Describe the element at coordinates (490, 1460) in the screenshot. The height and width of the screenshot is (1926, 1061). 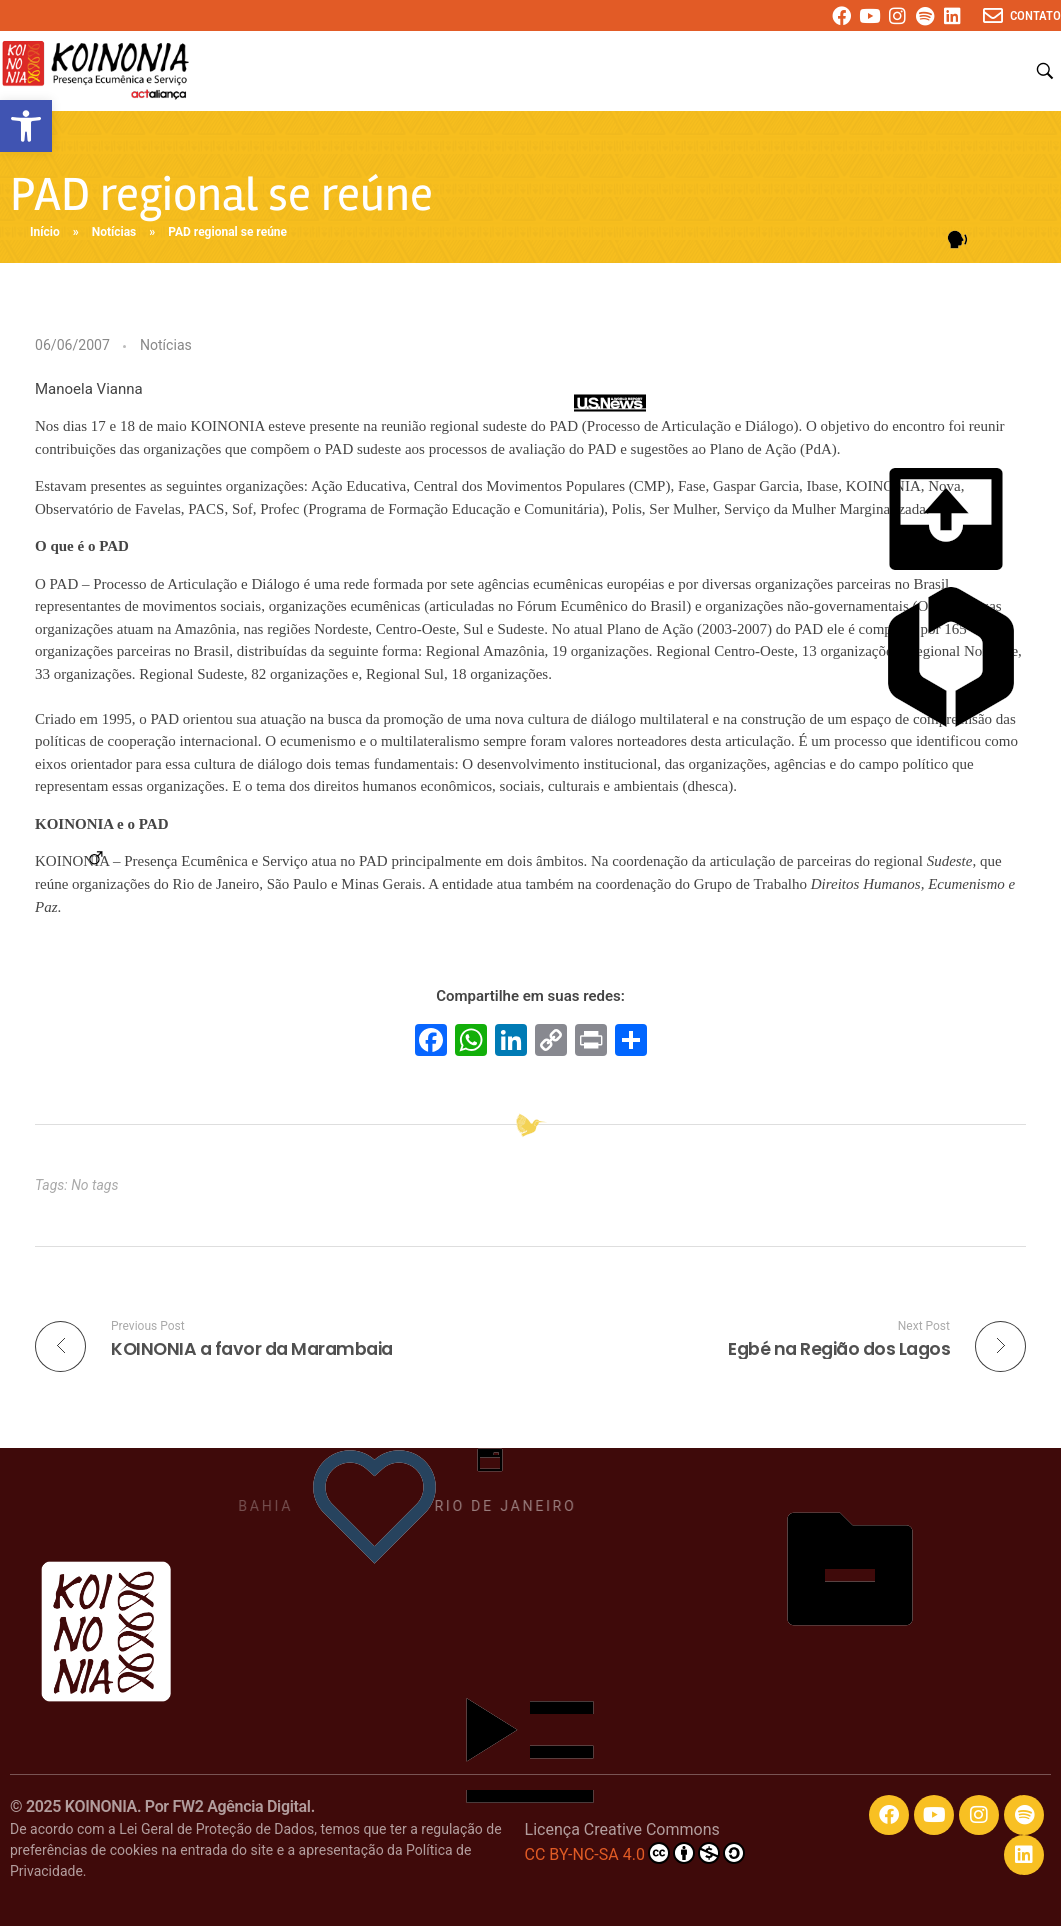
I see `open a new browser window` at that location.